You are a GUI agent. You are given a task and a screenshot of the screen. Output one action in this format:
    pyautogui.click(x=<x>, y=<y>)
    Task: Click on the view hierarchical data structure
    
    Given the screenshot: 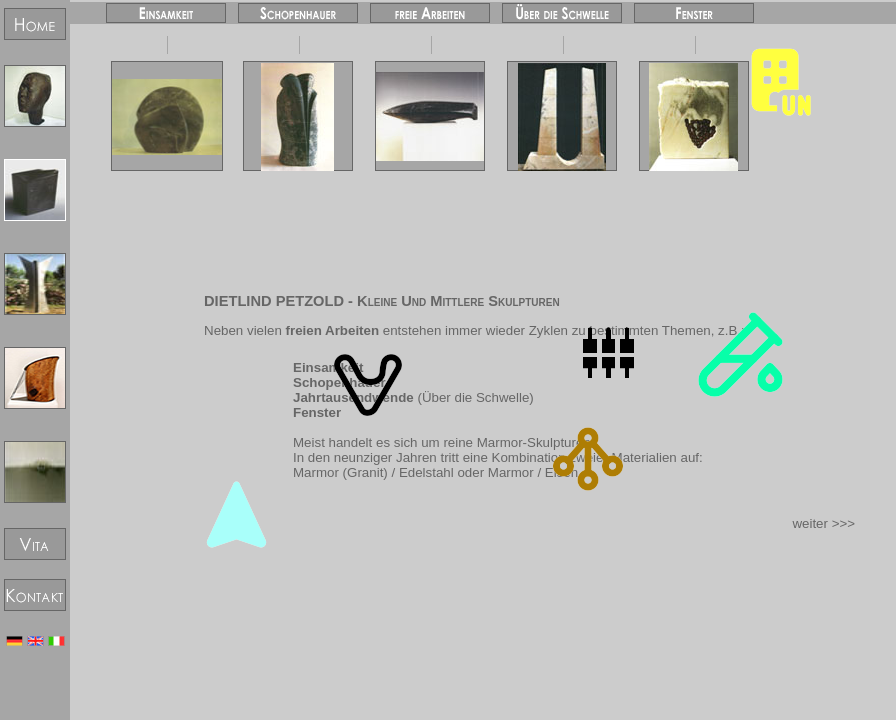 What is the action you would take?
    pyautogui.click(x=588, y=459)
    